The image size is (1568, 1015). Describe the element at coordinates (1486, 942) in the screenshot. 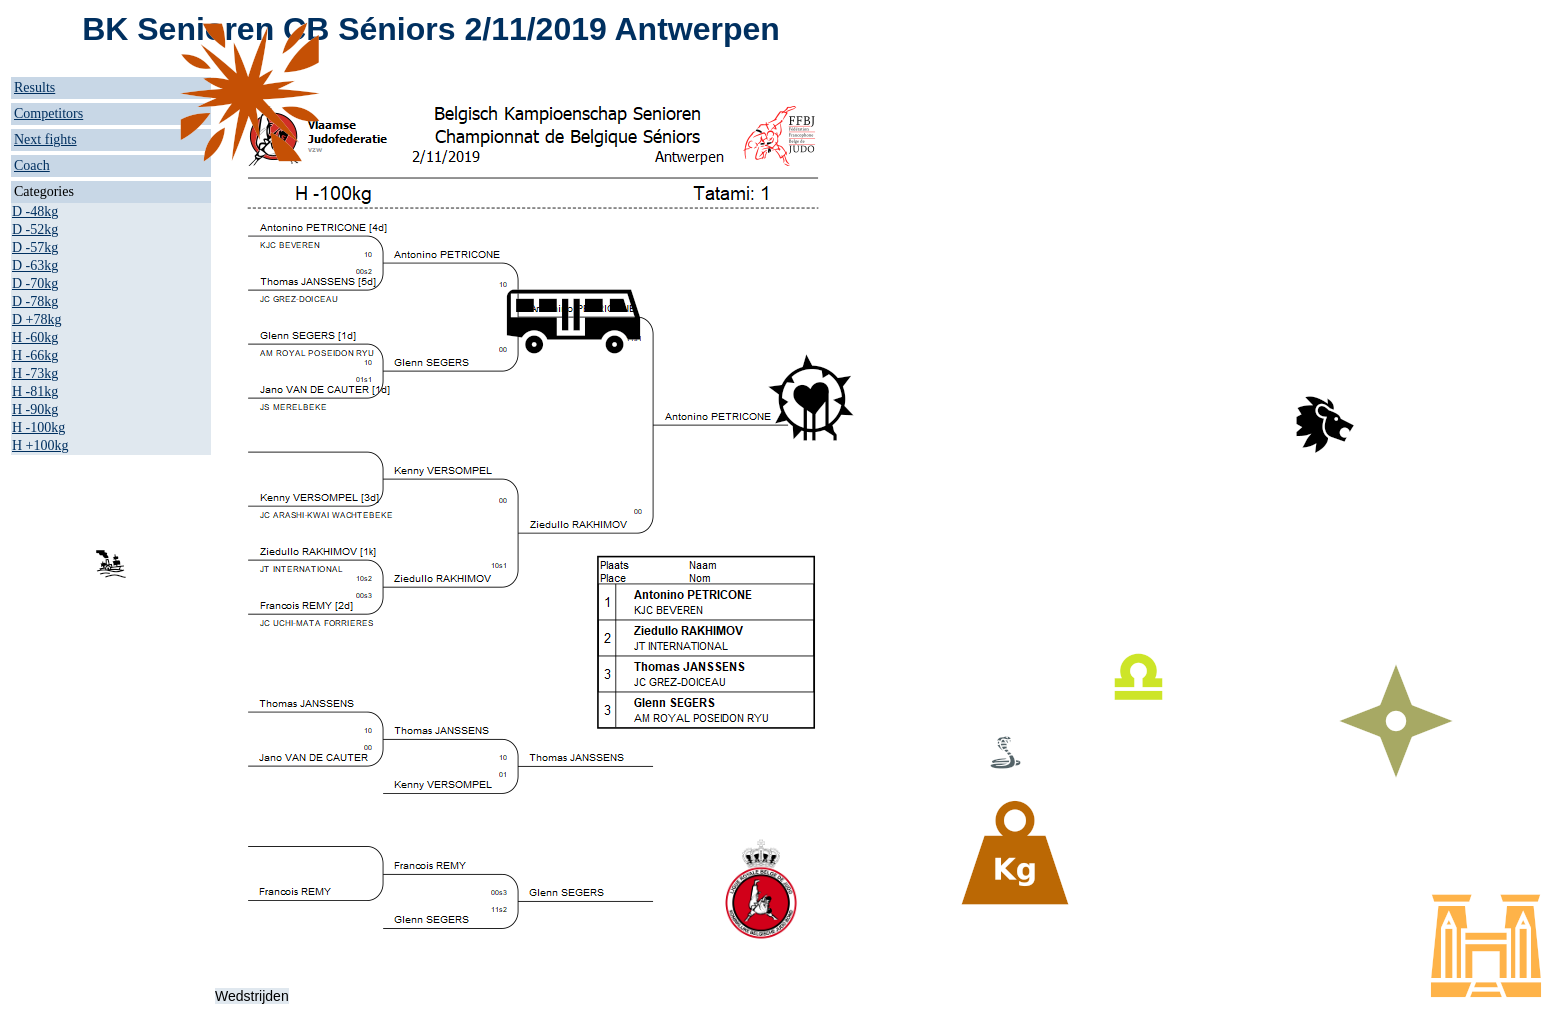

I see `access ancient egypt themed content or levels` at that location.